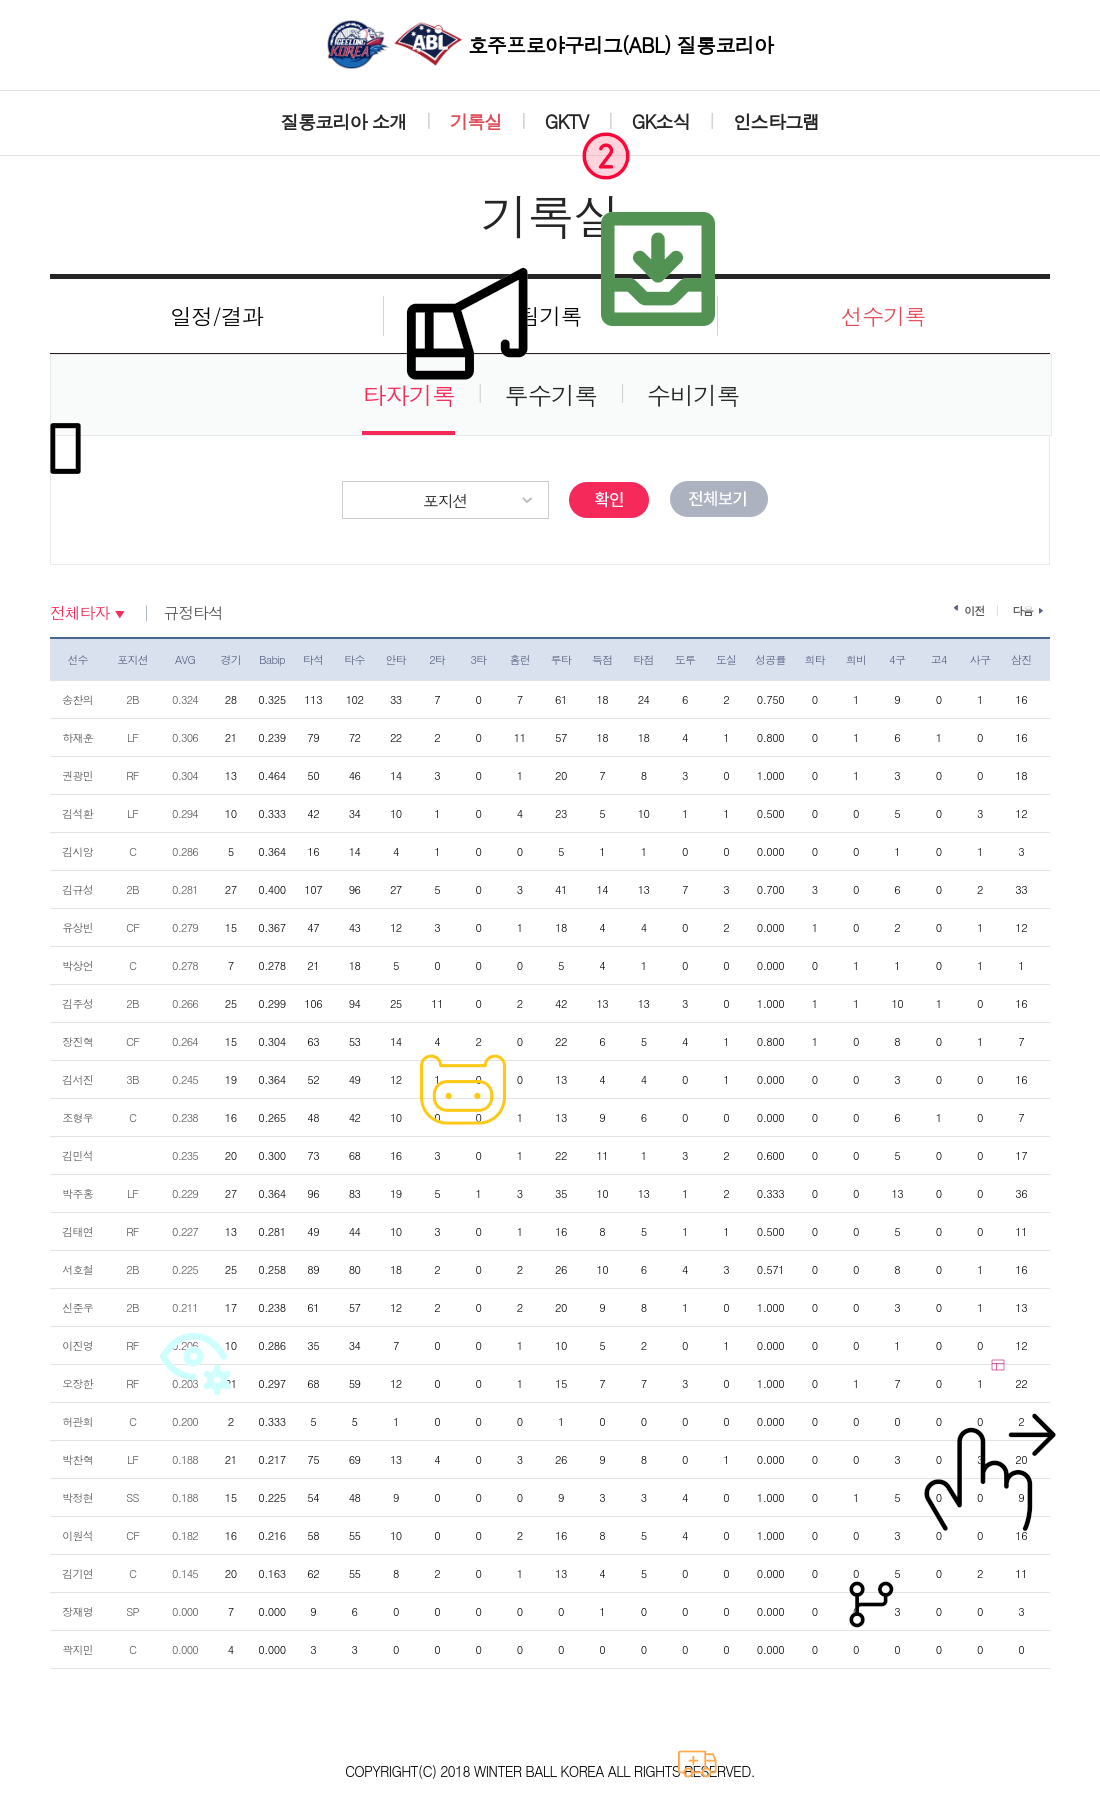 The image size is (1100, 1793). What do you see at coordinates (469, 330) in the screenshot?
I see `construction or building in progress` at bounding box center [469, 330].